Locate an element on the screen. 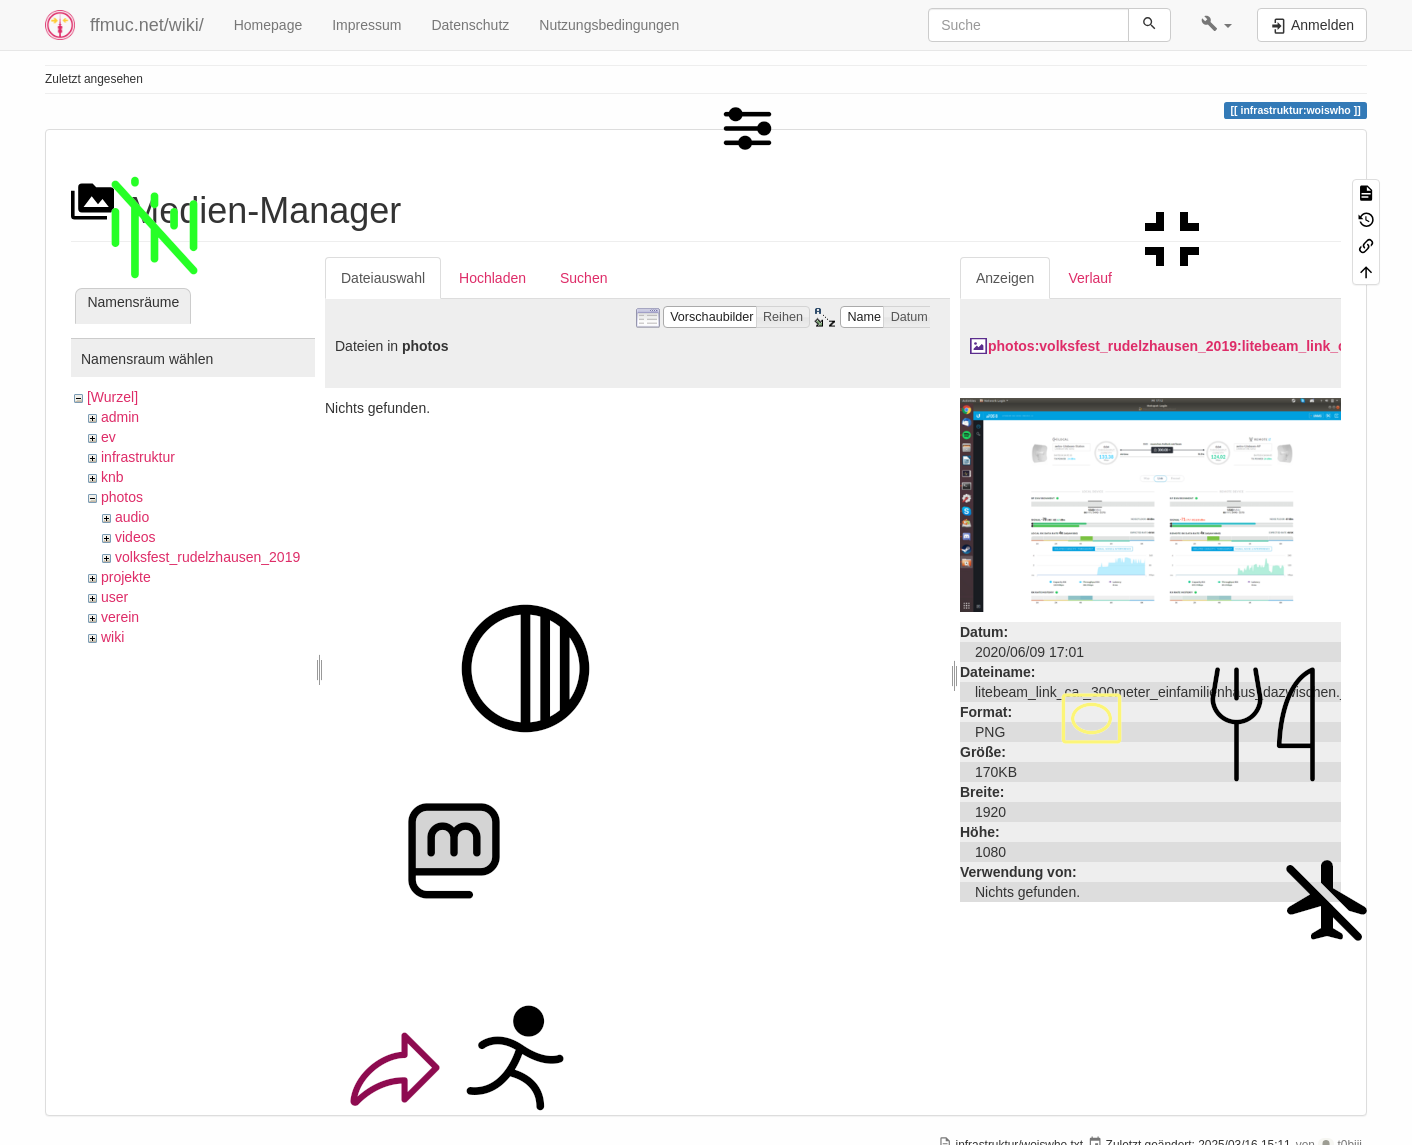 Image resolution: width=1412 pixels, height=1145 pixels. airplane mode is currently disabled is located at coordinates (1327, 900).